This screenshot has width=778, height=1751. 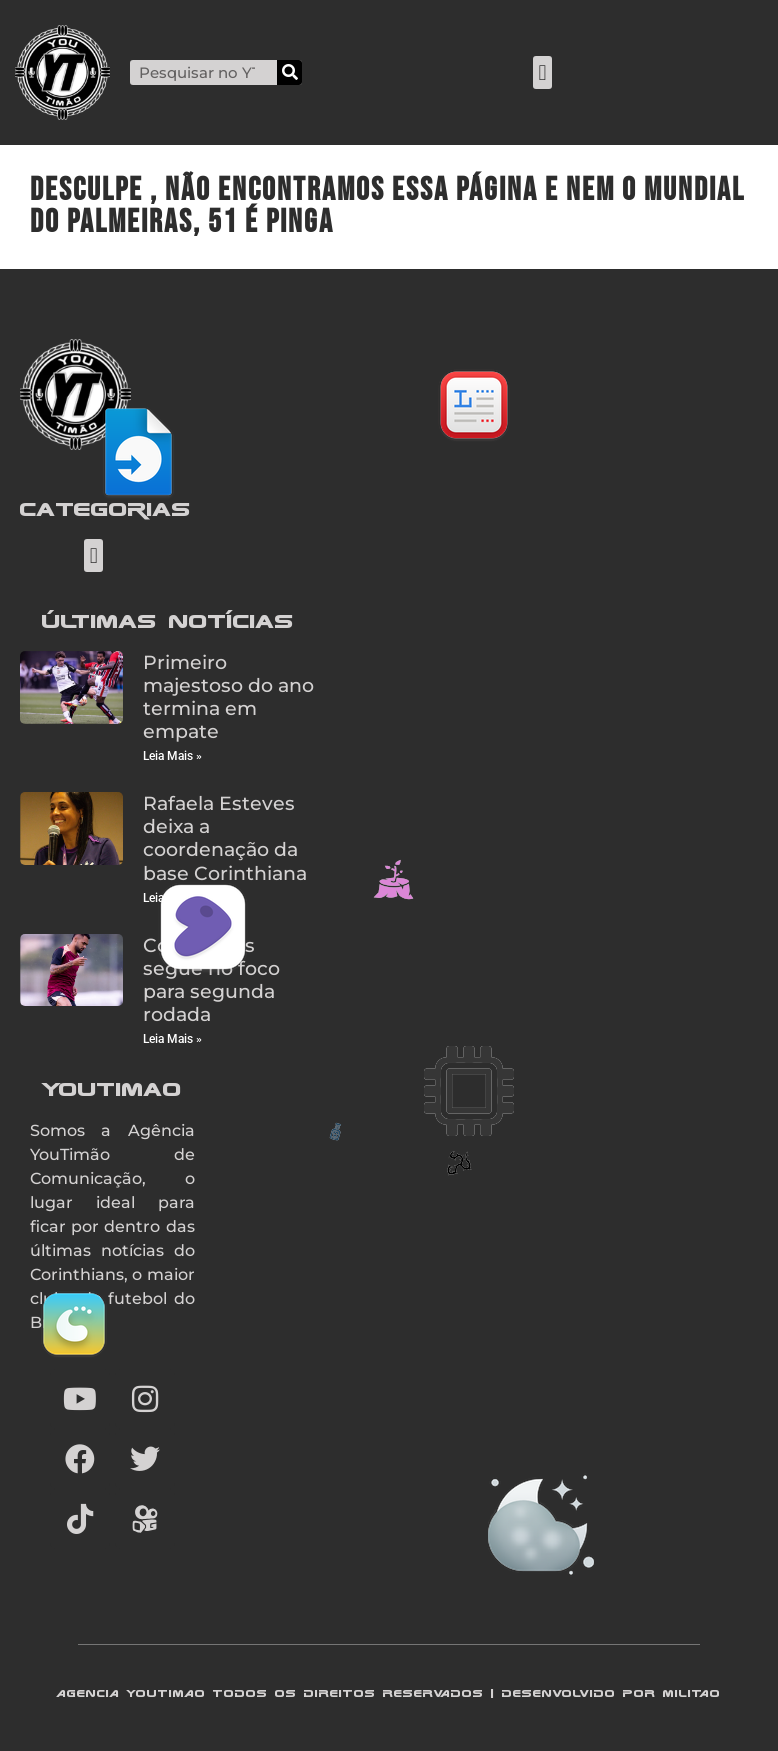 I want to click on a gdscript source code file, so click(x=138, y=453).